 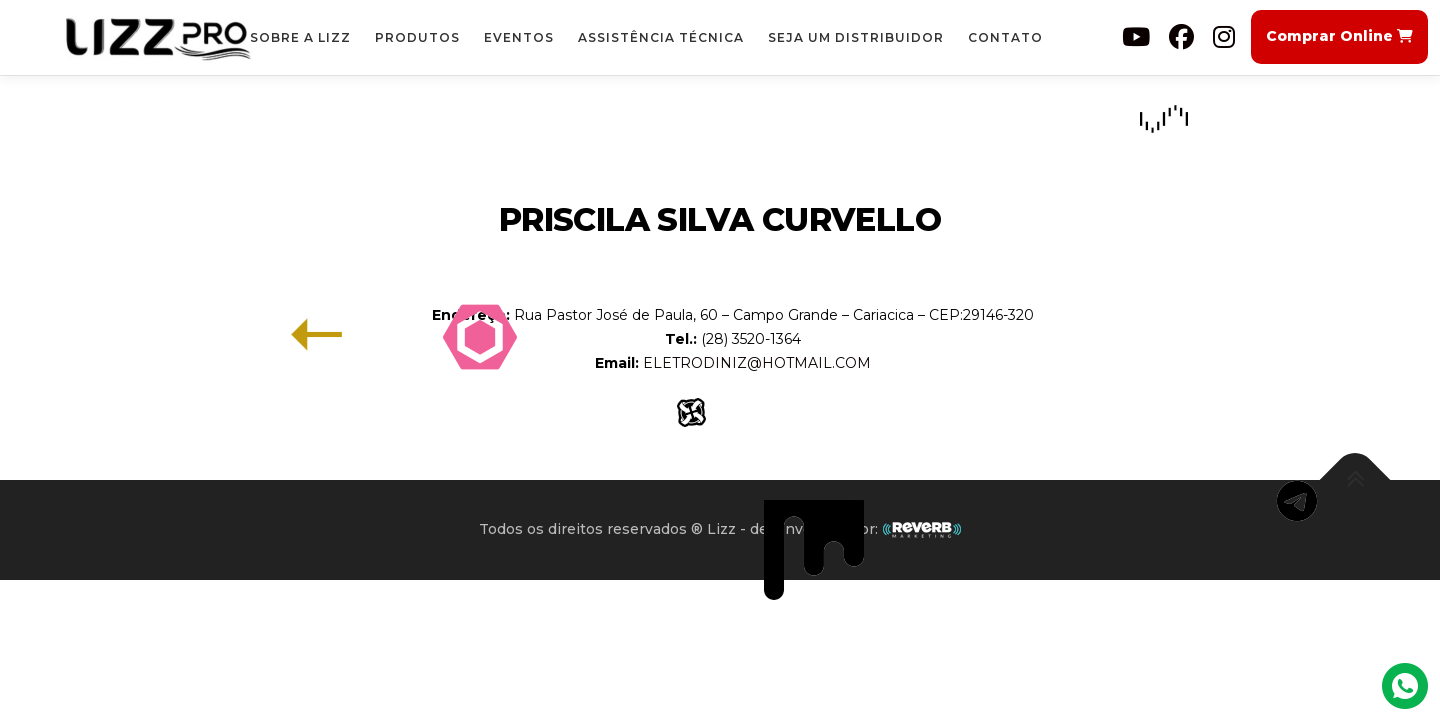 I want to click on go back to the previous page, so click(x=316, y=334).